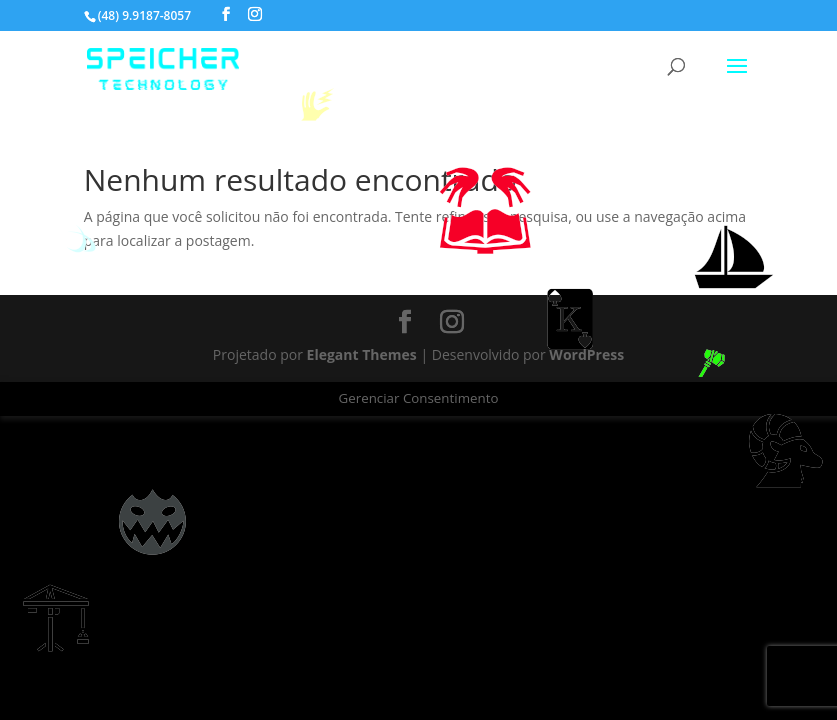  What do you see at coordinates (81, 240) in the screenshot?
I see `indicates a slash or cutting attack action` at bounding box center [81, 240].